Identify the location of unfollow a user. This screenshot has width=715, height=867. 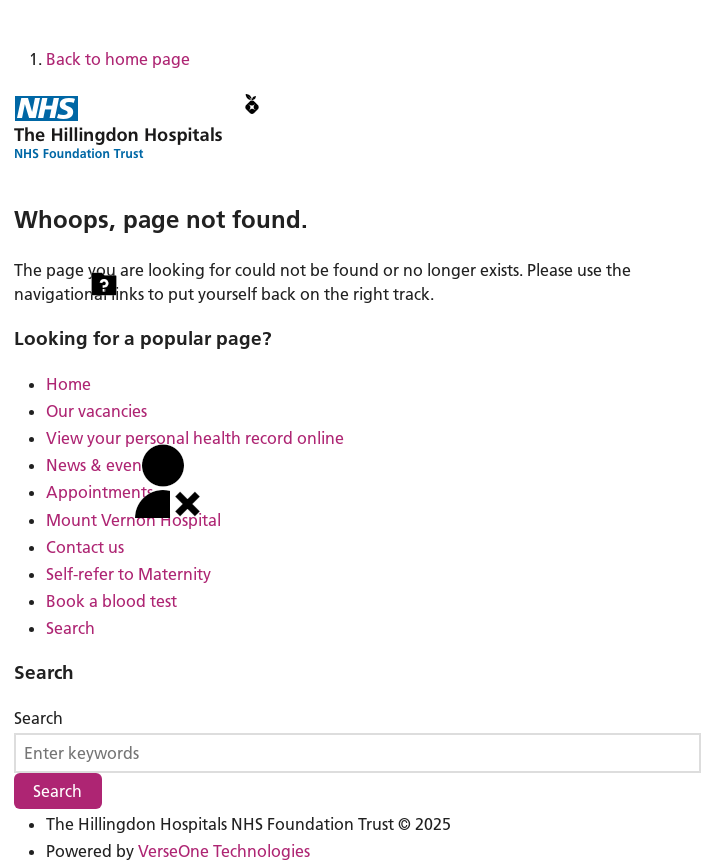
(163, 483).